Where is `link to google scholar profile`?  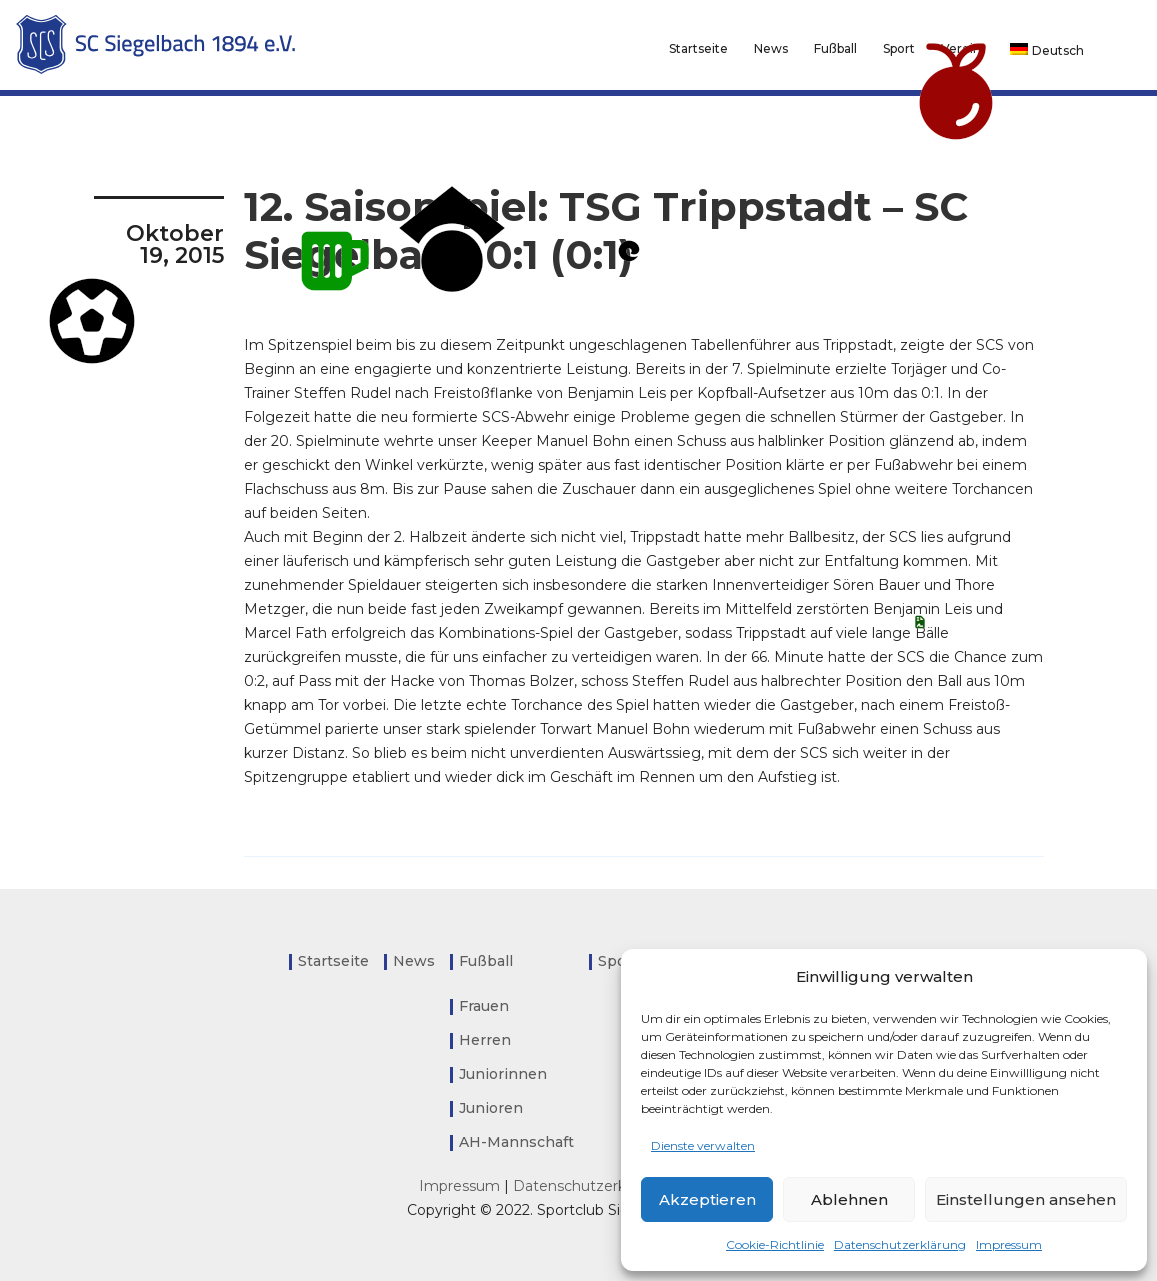 link to google scholar profile is located at coordinates (452, 239).